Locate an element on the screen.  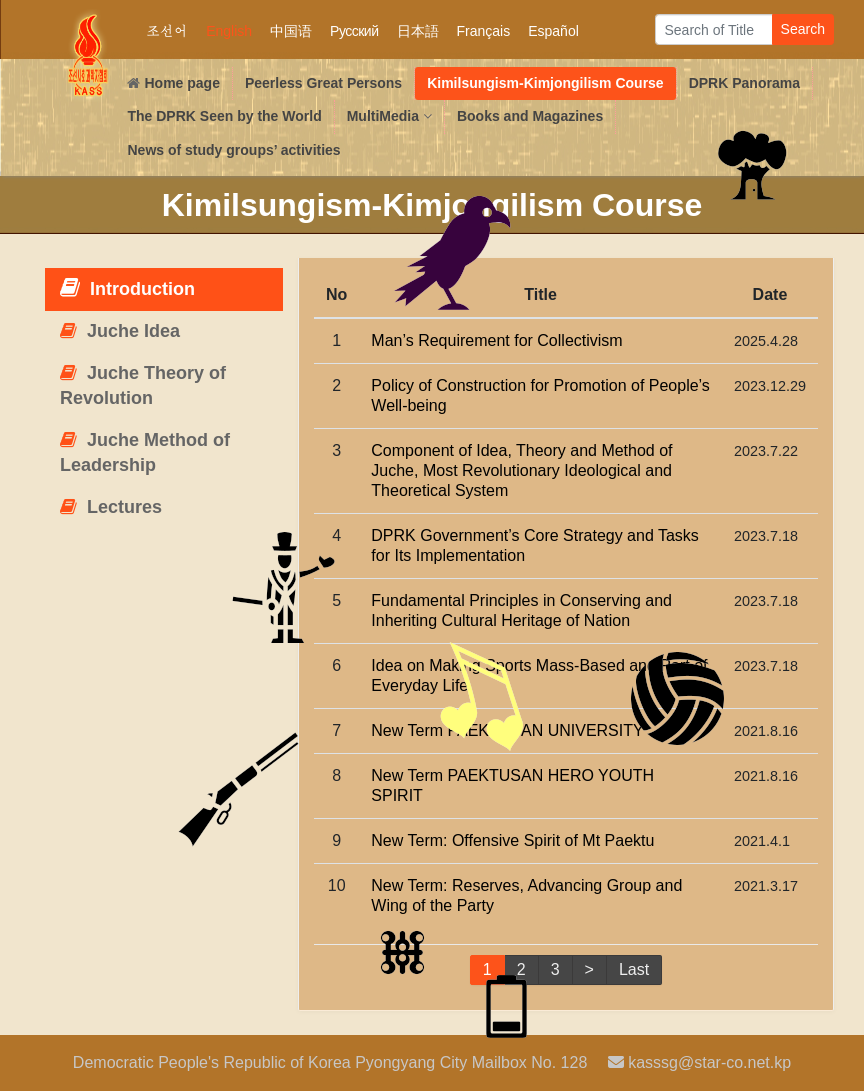
select rifle weapon in game inventory is located at coordinates (238, 789).